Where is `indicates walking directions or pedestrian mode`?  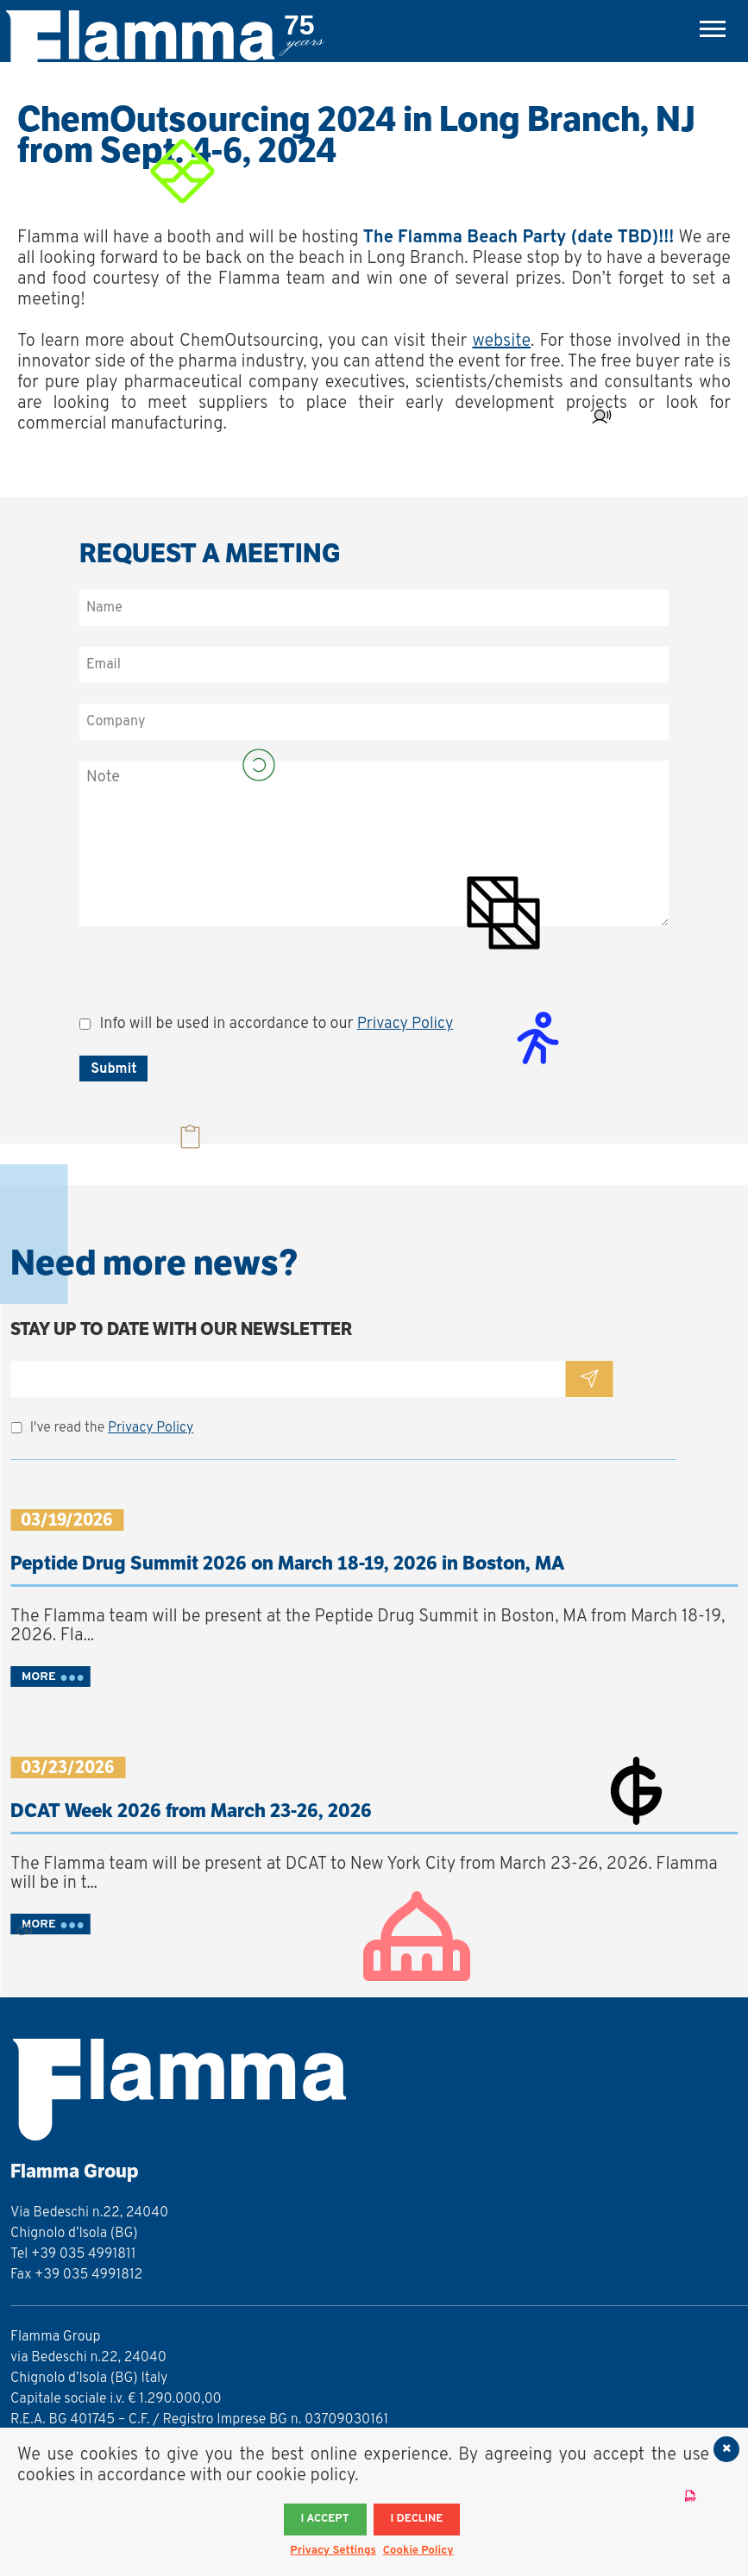
indicates walking directions or pedestrian mode is located at coordinates (537, 1037).